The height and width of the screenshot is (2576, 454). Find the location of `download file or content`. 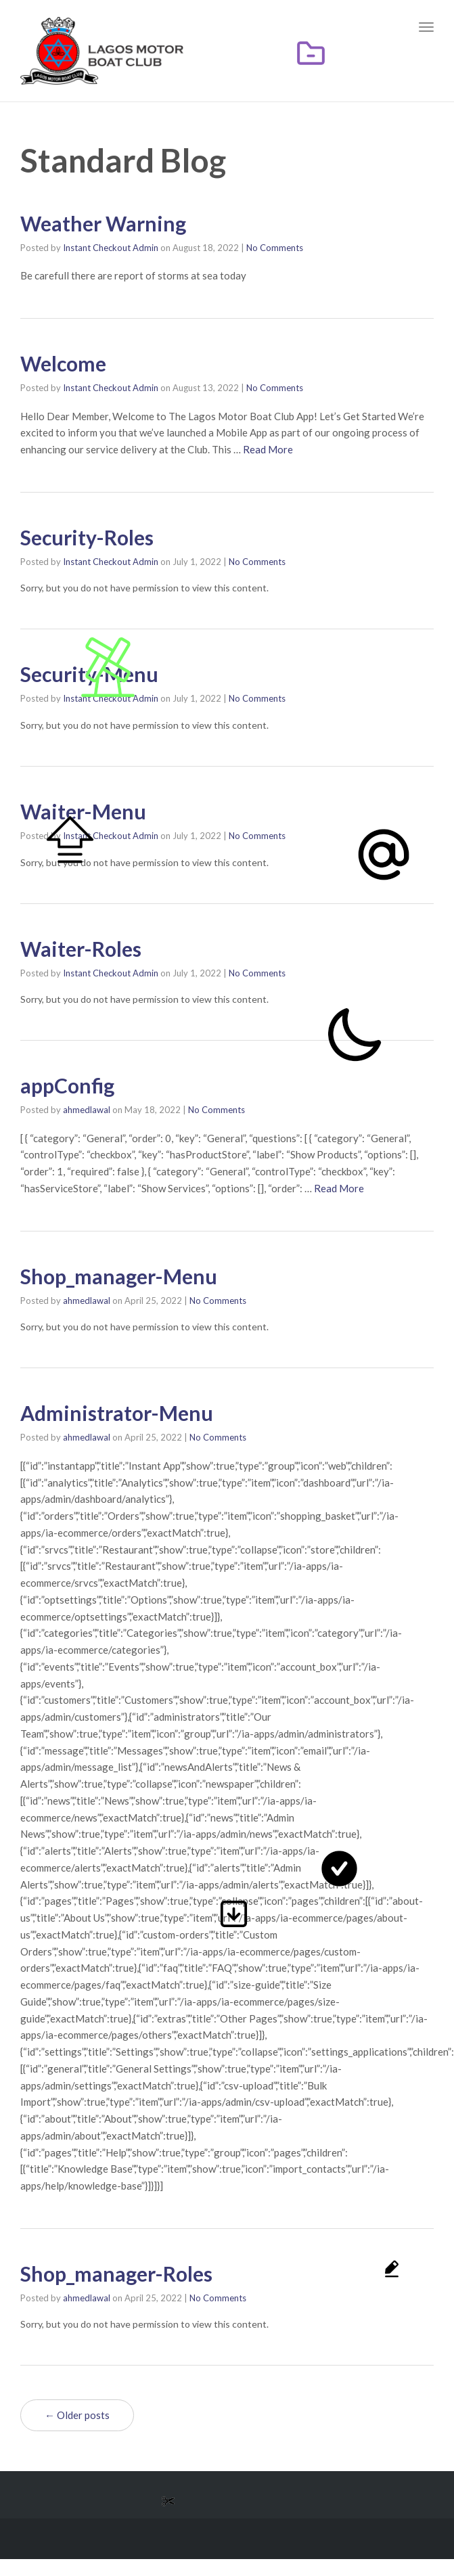

download file or content is located at coordinates (233, 1914).